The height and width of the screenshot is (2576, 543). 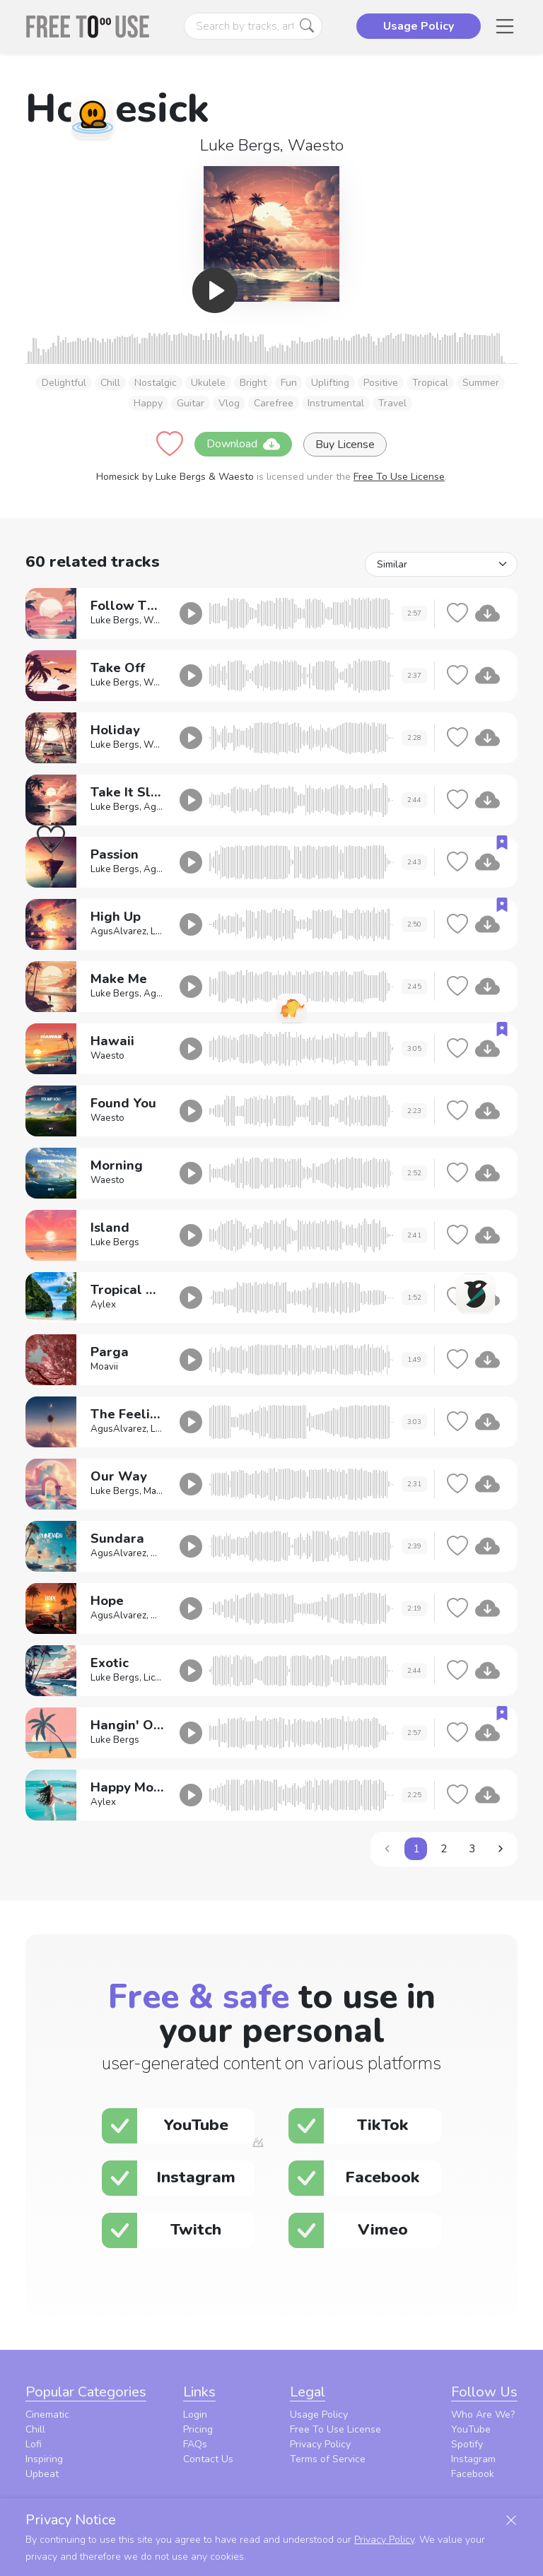 What do you see at coordinates (93, 117) in the screenshot?
I see `launch DDNet game application` at bounding box center [93, 117].